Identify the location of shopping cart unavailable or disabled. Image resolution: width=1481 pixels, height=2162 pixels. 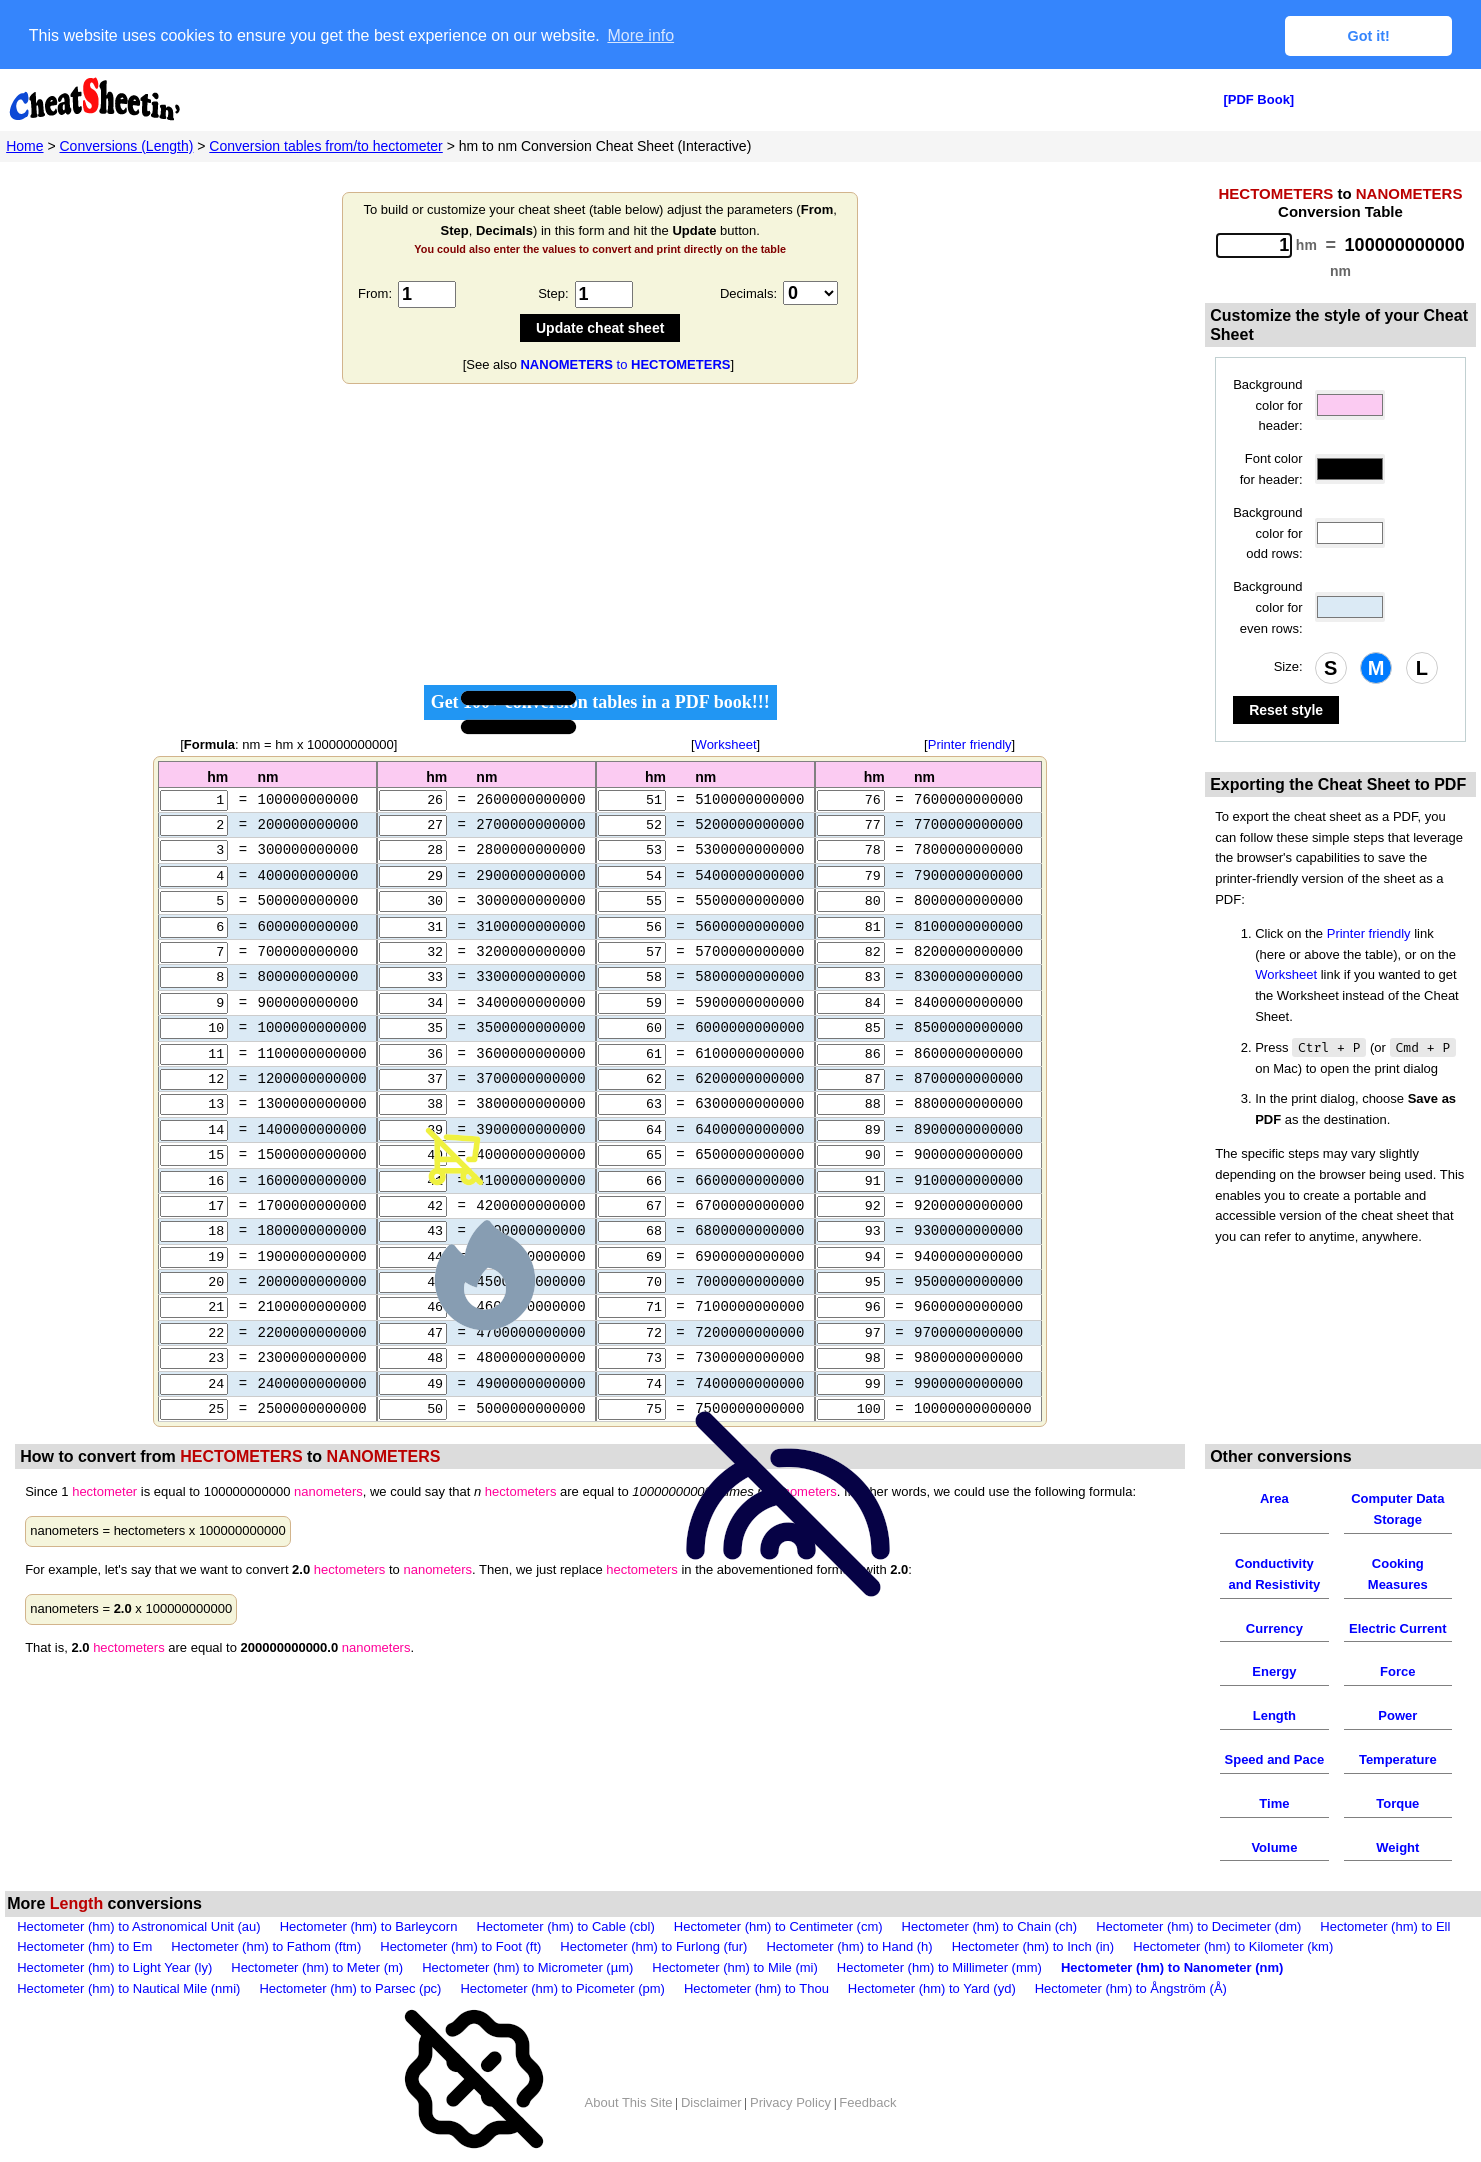
(454, 1156).